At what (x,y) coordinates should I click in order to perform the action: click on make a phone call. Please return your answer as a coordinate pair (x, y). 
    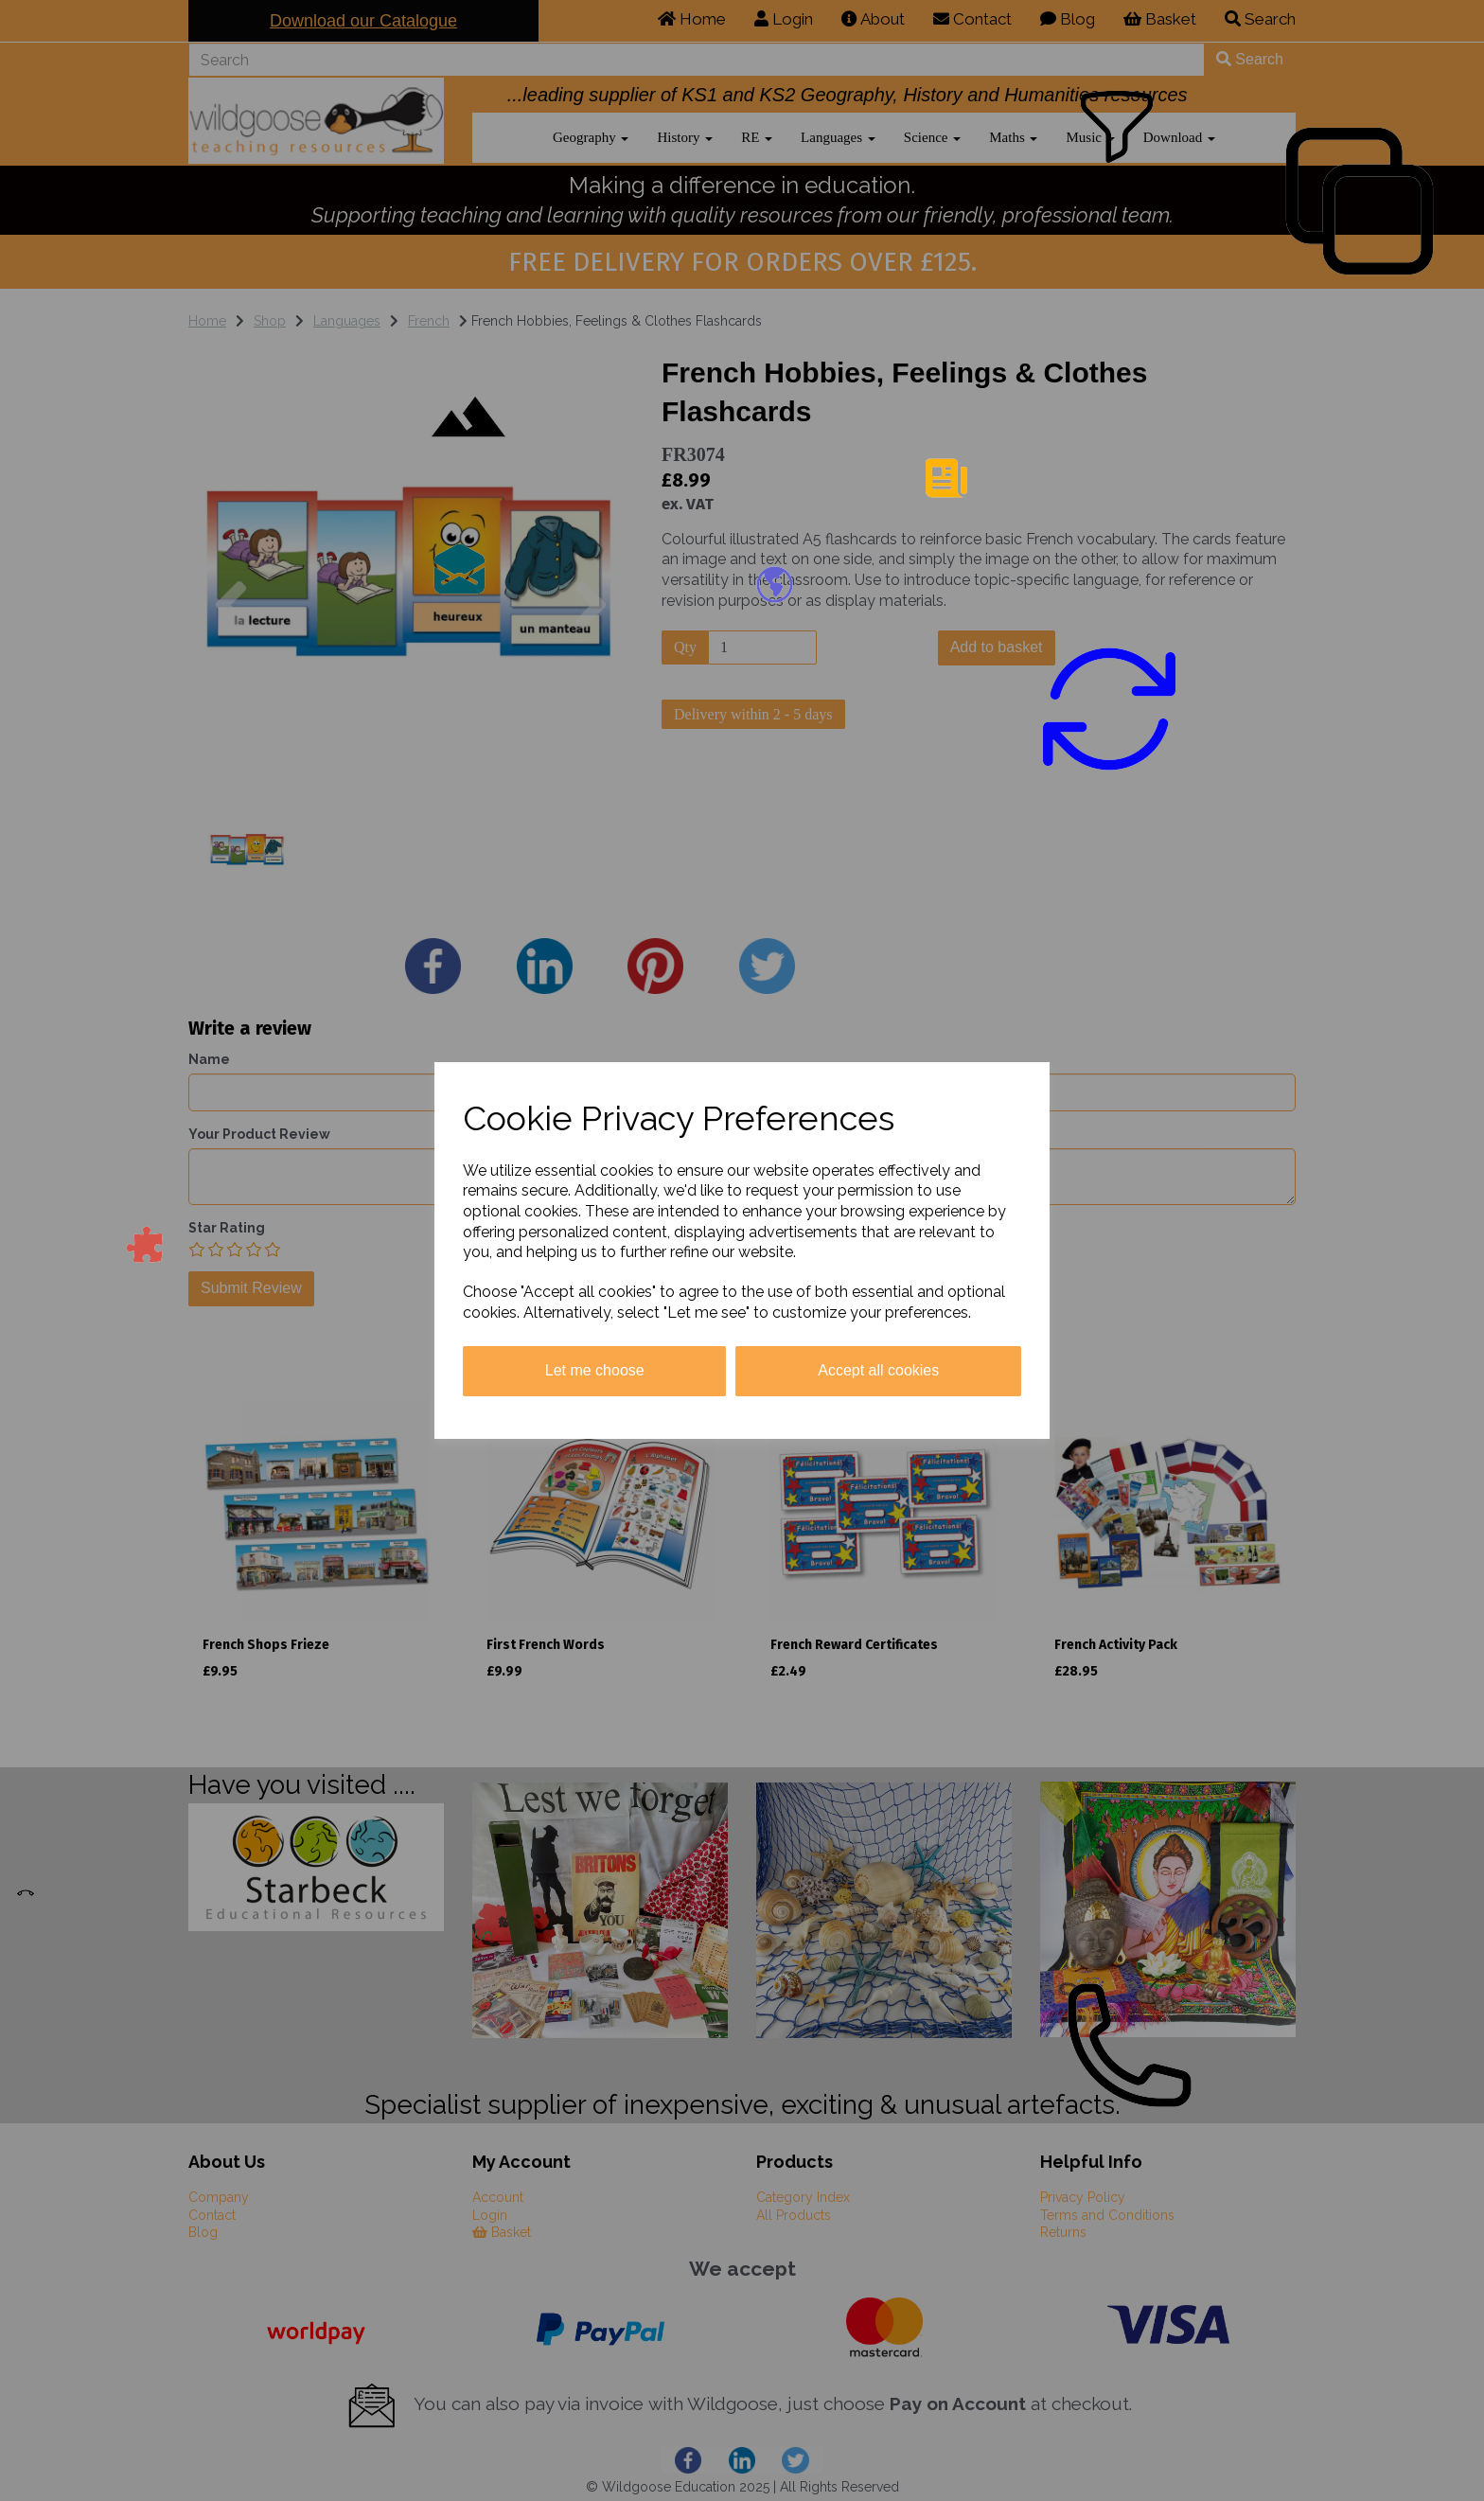
    Looking at the image, I should click on (1129, 2045).